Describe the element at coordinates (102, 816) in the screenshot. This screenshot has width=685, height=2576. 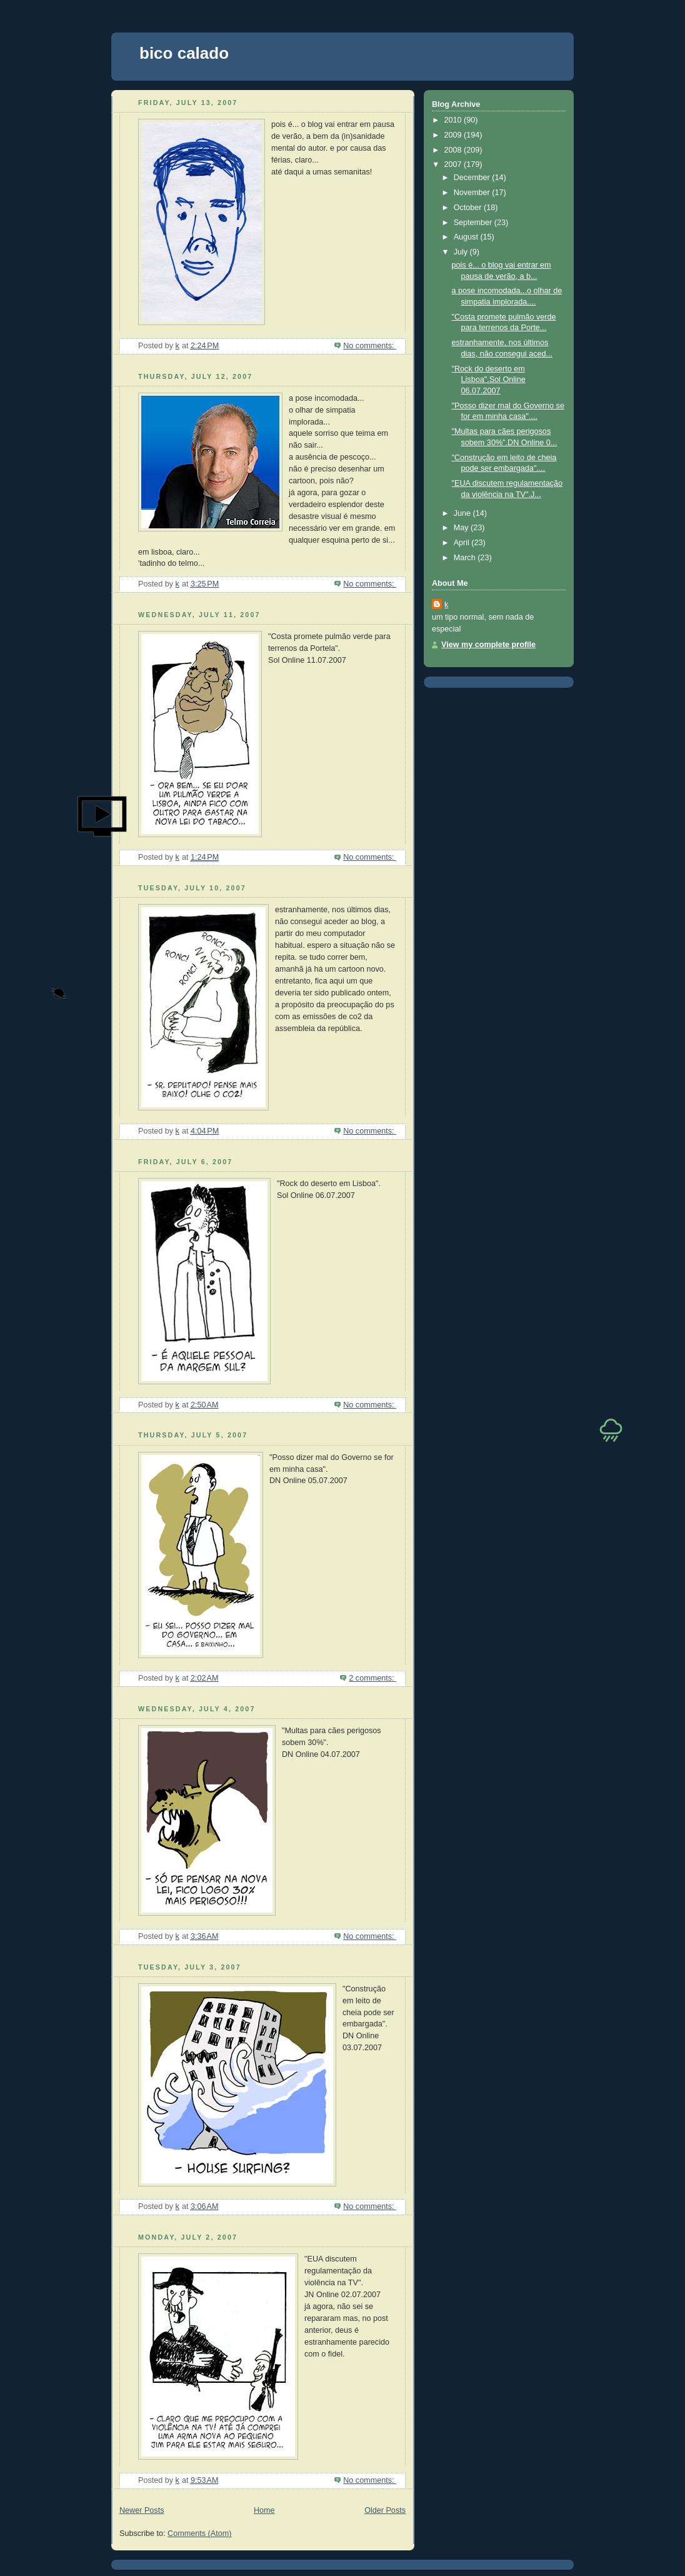
I see `play on-demand video content` at that location.